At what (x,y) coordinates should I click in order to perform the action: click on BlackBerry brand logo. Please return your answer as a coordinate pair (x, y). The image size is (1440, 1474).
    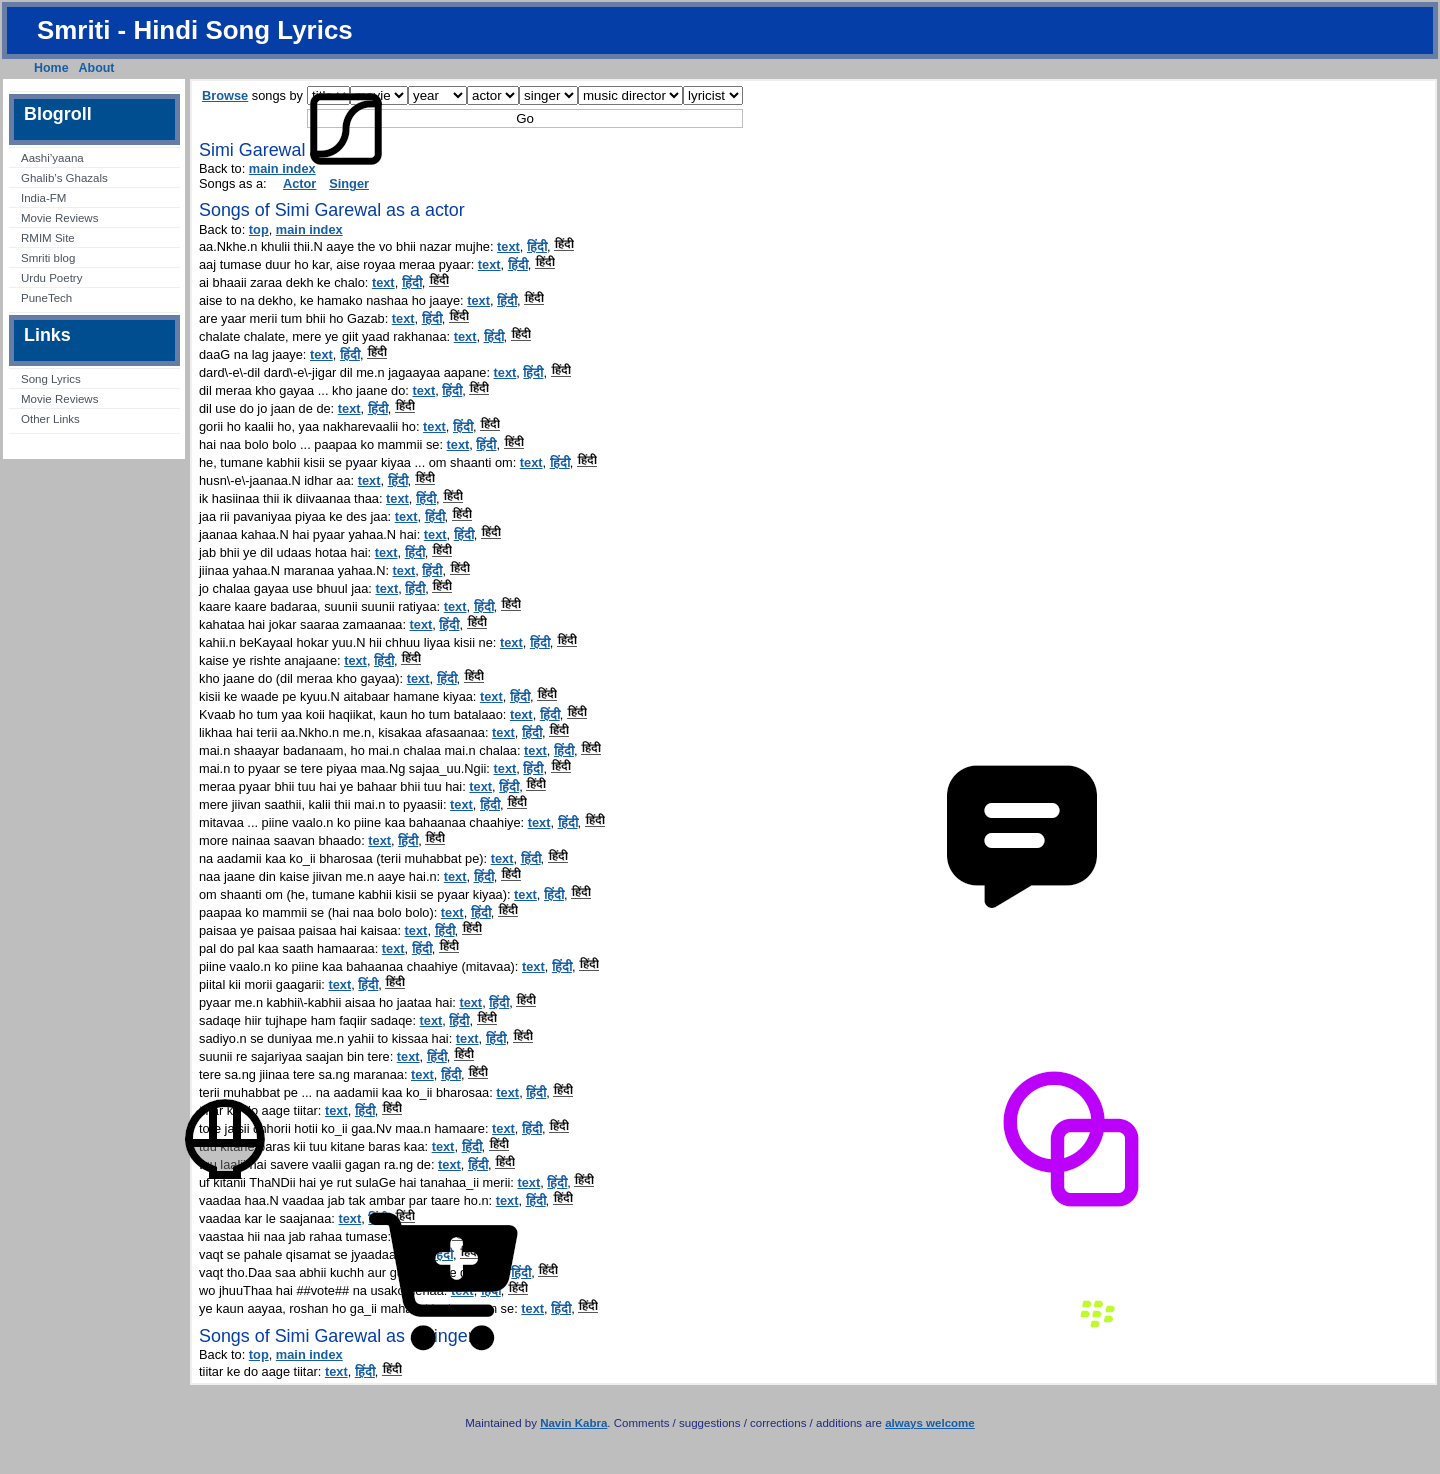
    Looking at the image, I should click on (1098, 1314).